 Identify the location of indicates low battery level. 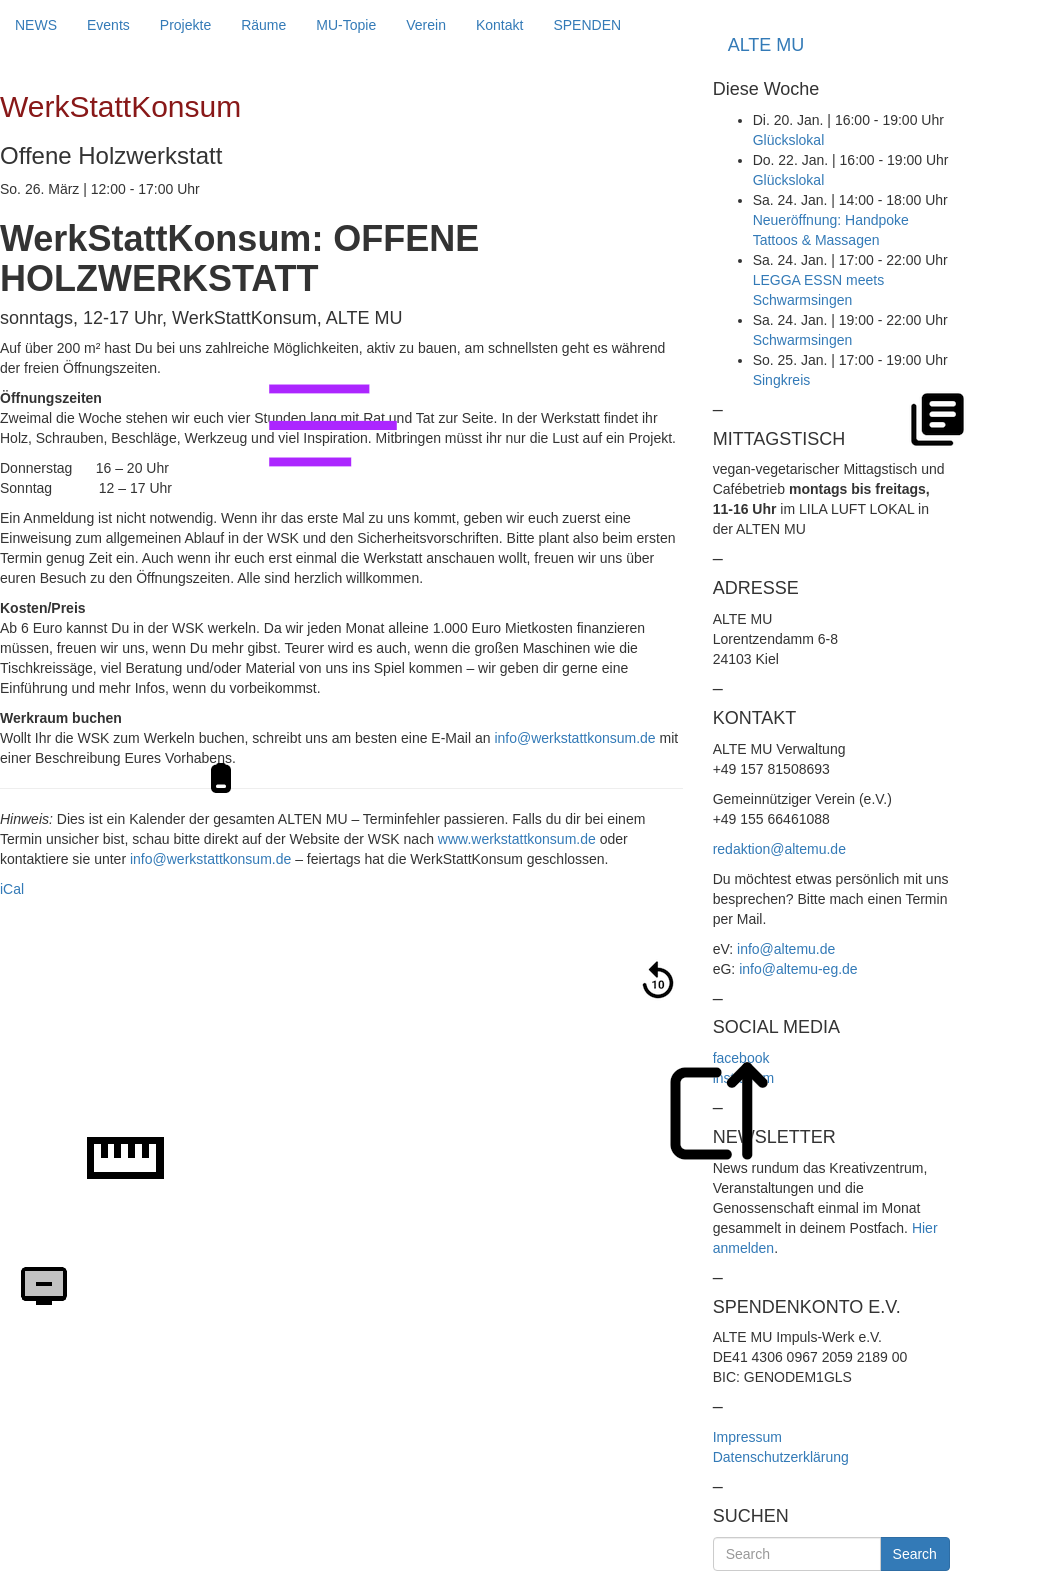
(221, 778).